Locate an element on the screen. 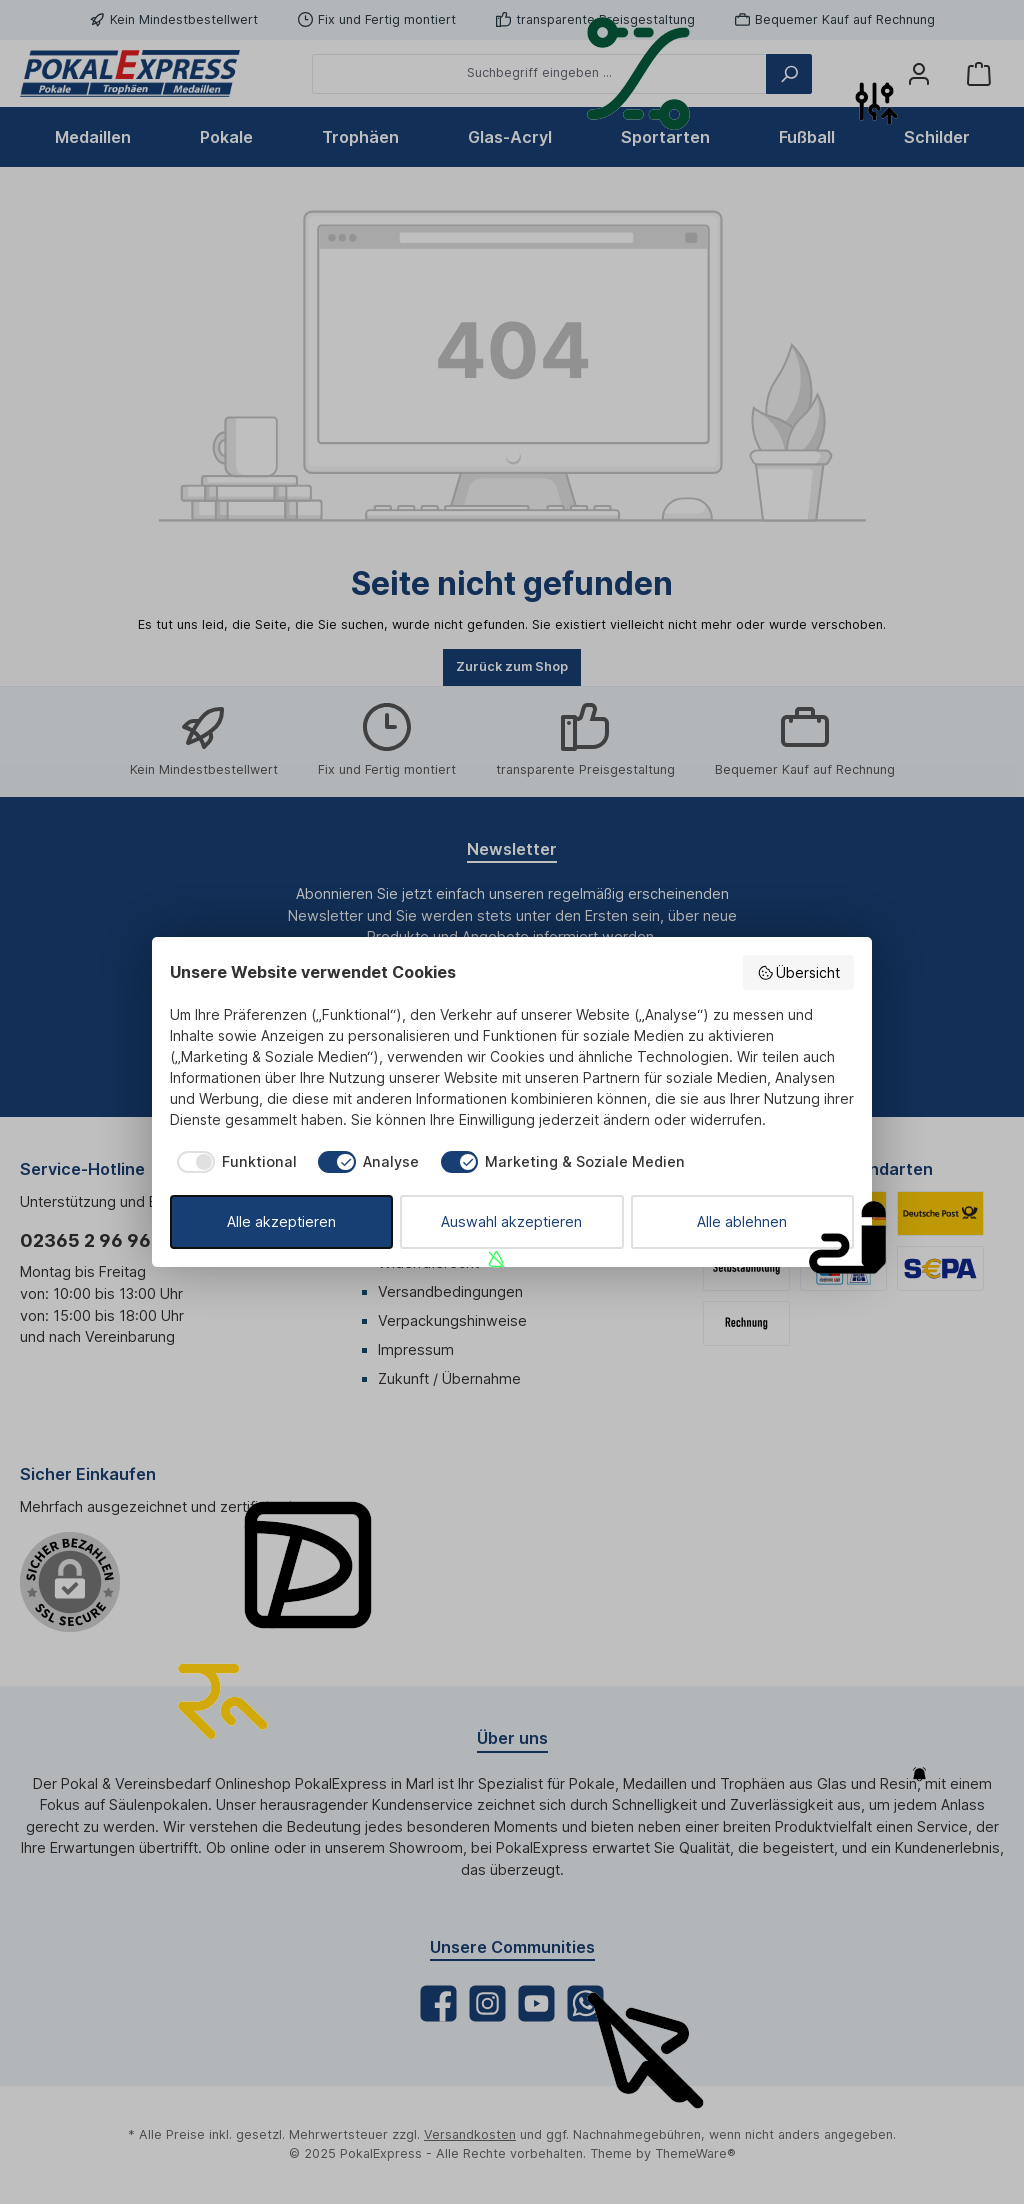 The height and width of the screenshot is (2204, 1024). cursor or pointer interaction disabled is located at coordinates (645, 2050).